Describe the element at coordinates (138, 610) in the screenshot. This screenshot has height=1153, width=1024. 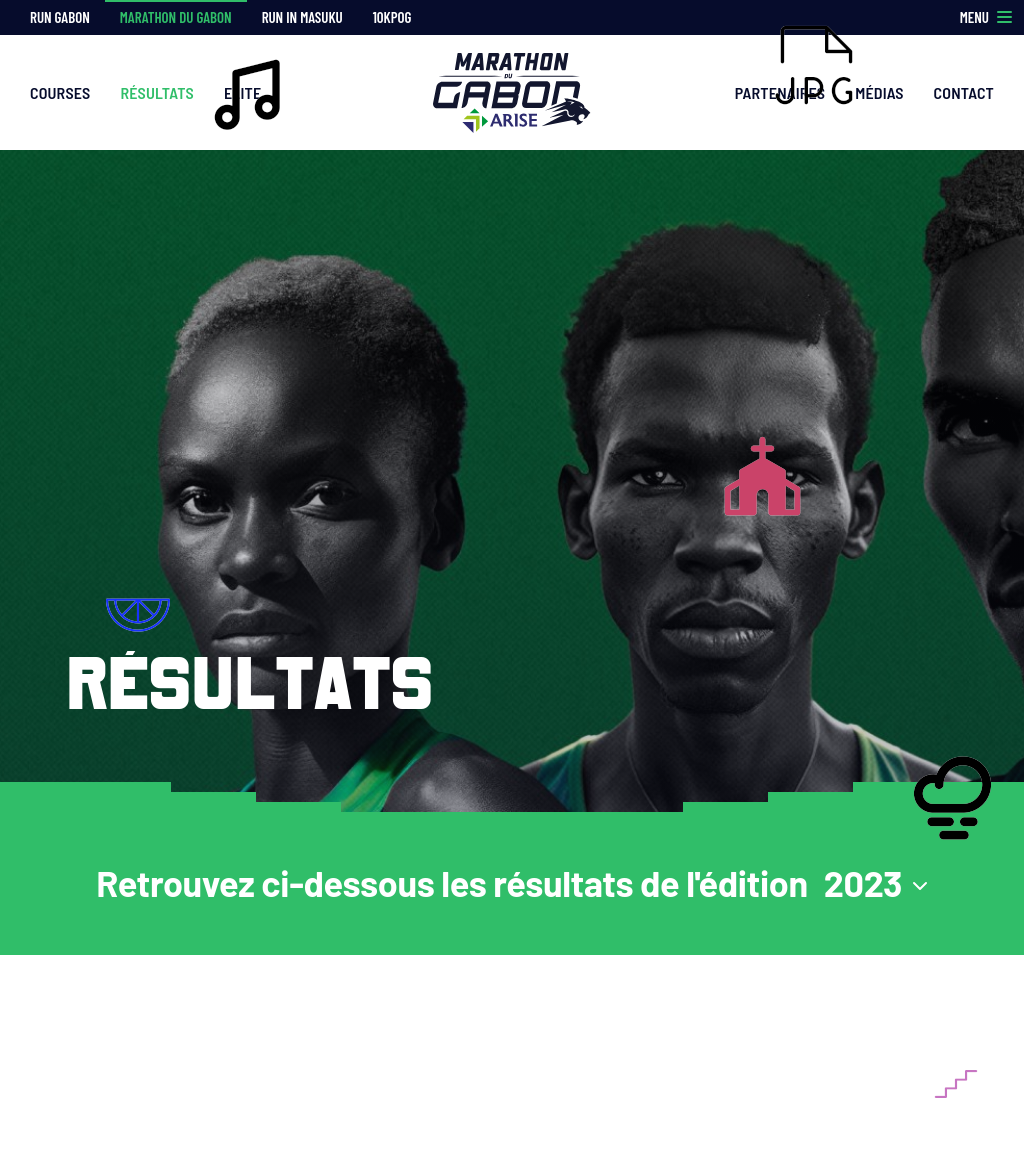
I see `indicates citrus or fruit-related content` at that location.